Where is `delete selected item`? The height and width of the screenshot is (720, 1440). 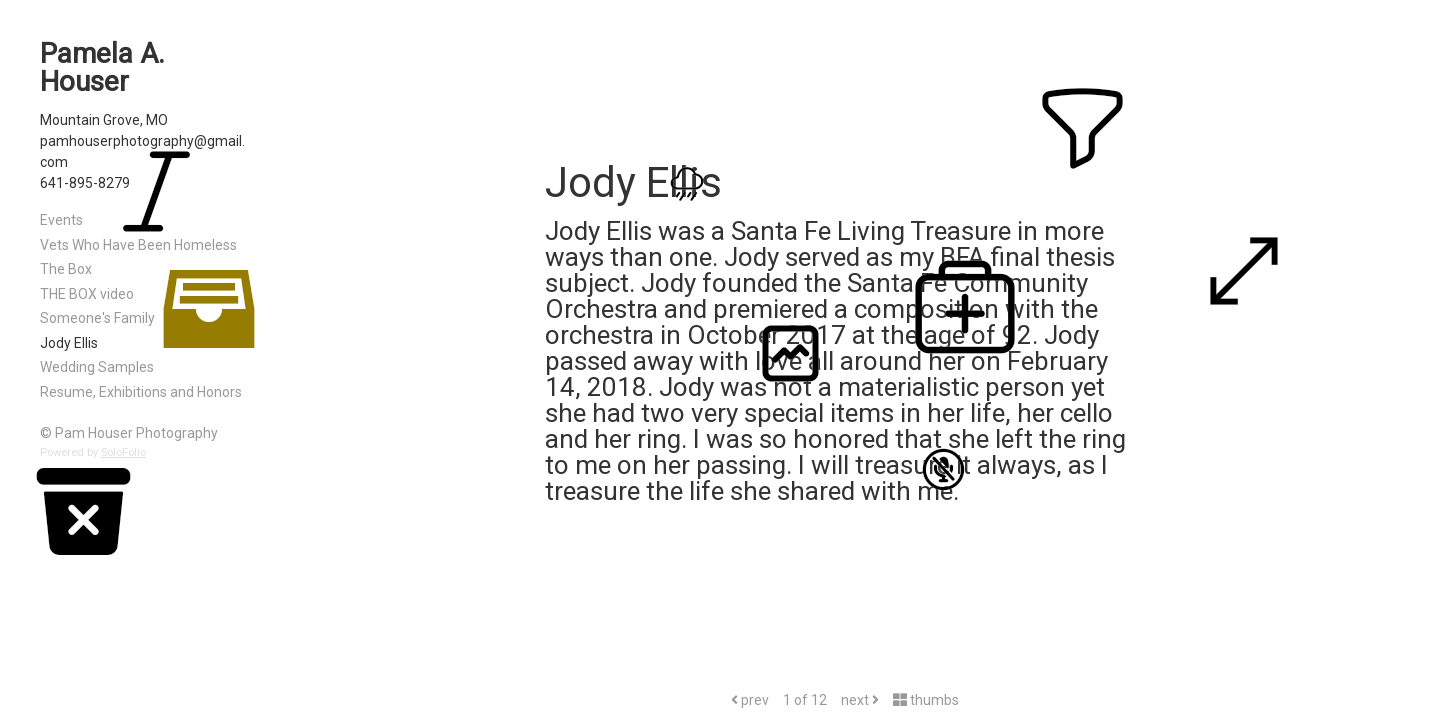
delete selected item is located at coordinates (83, 511).